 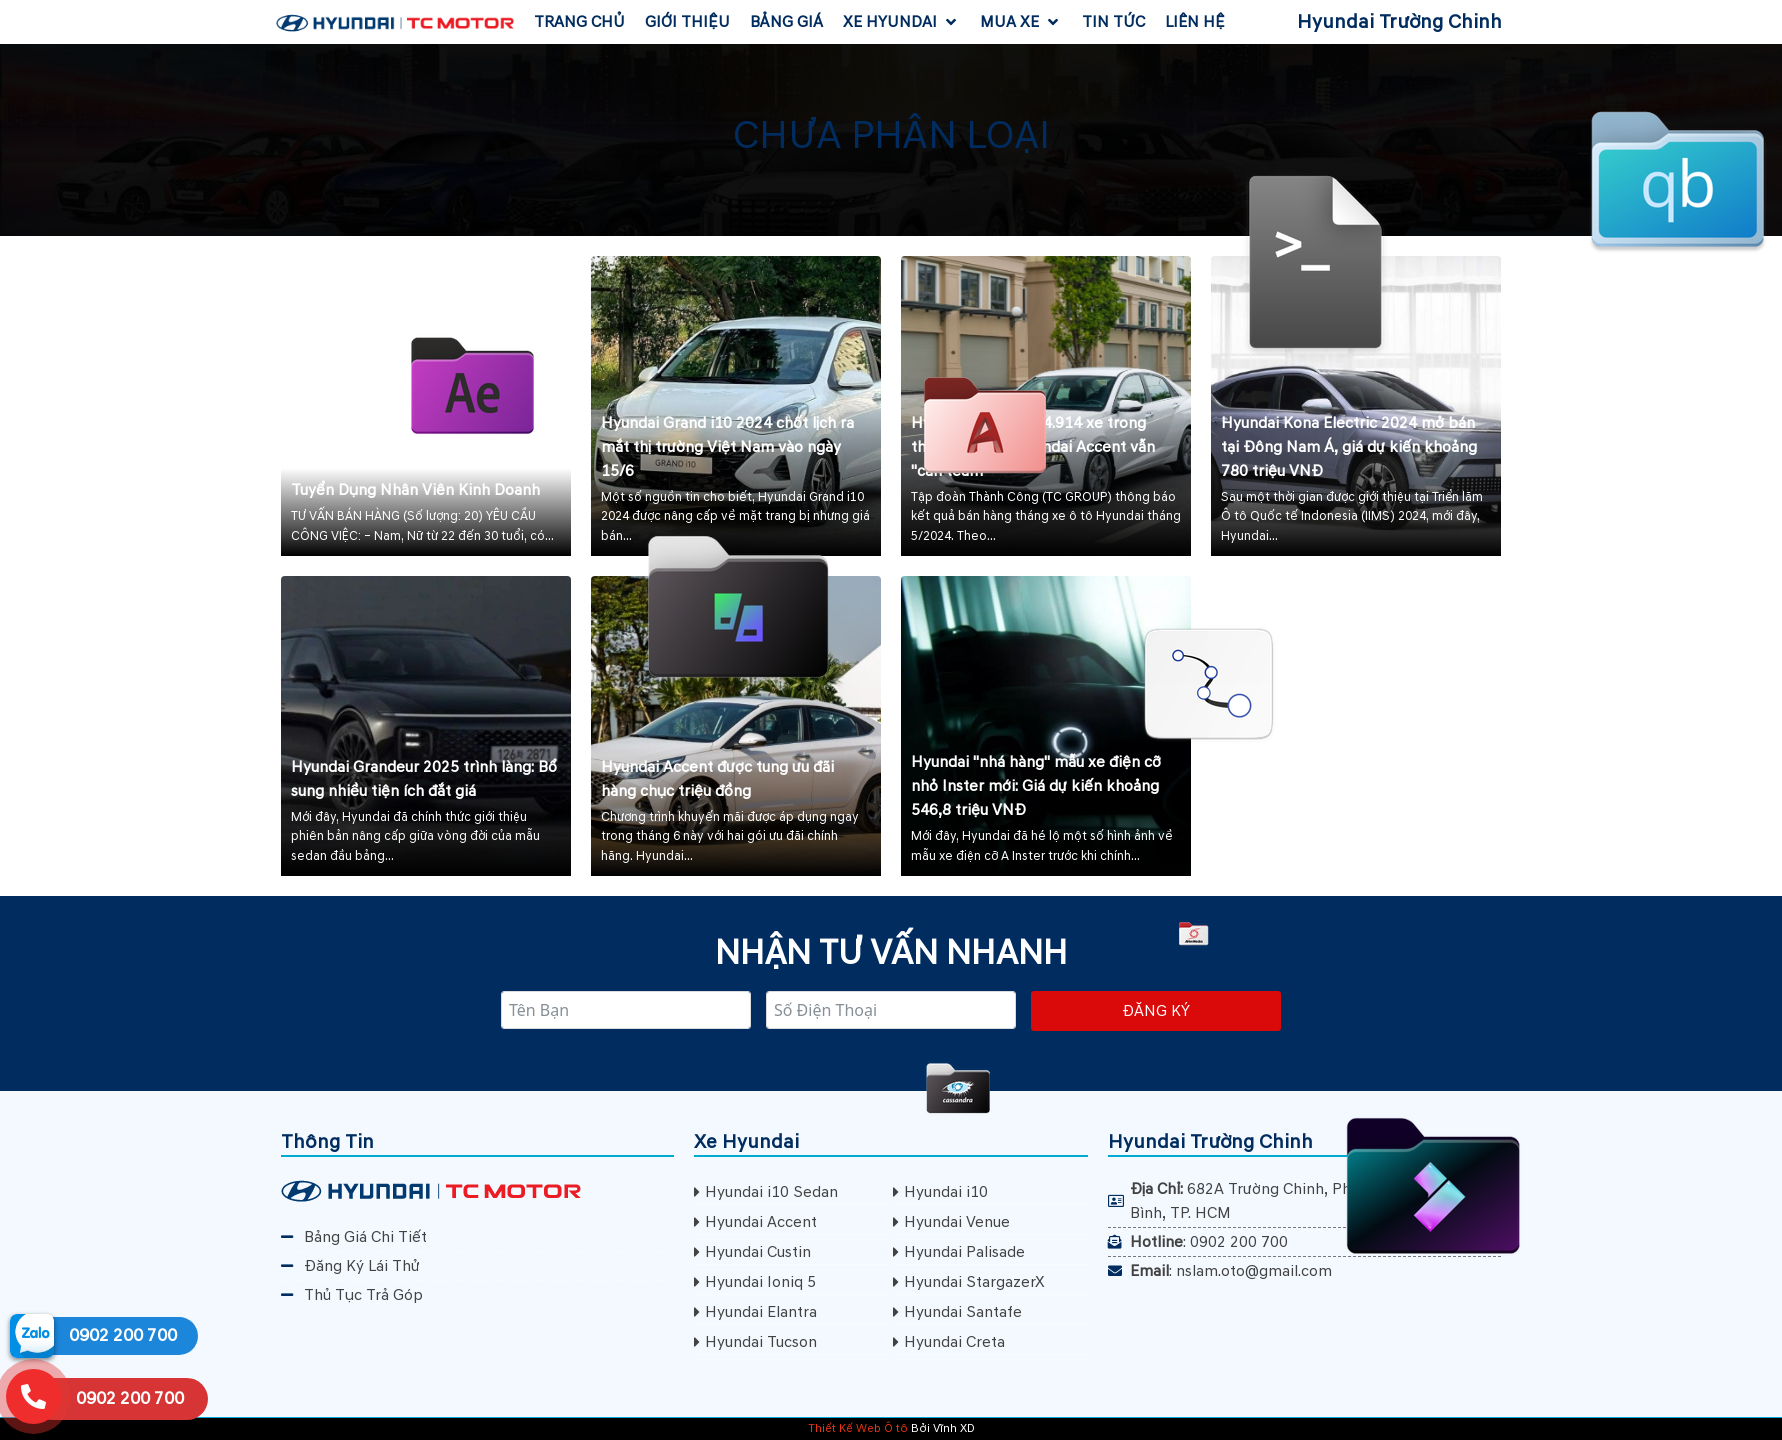 I want to click on open Cassandra database project folder, so click(x=958, y=1090).